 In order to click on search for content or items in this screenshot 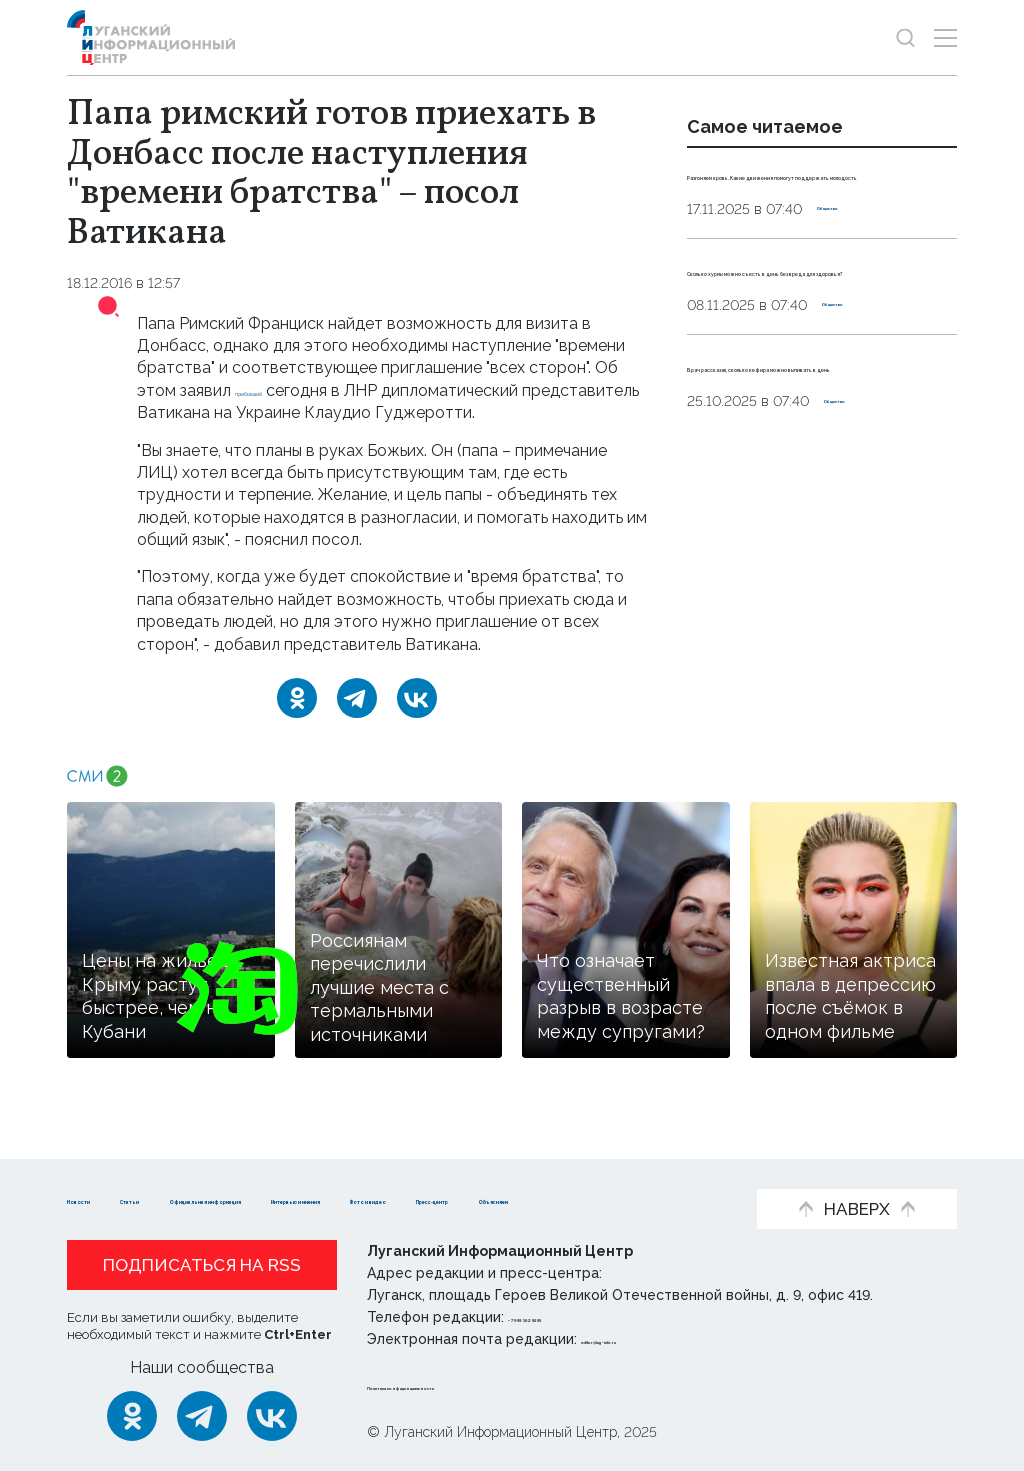, I will do `click(108, 306)`.